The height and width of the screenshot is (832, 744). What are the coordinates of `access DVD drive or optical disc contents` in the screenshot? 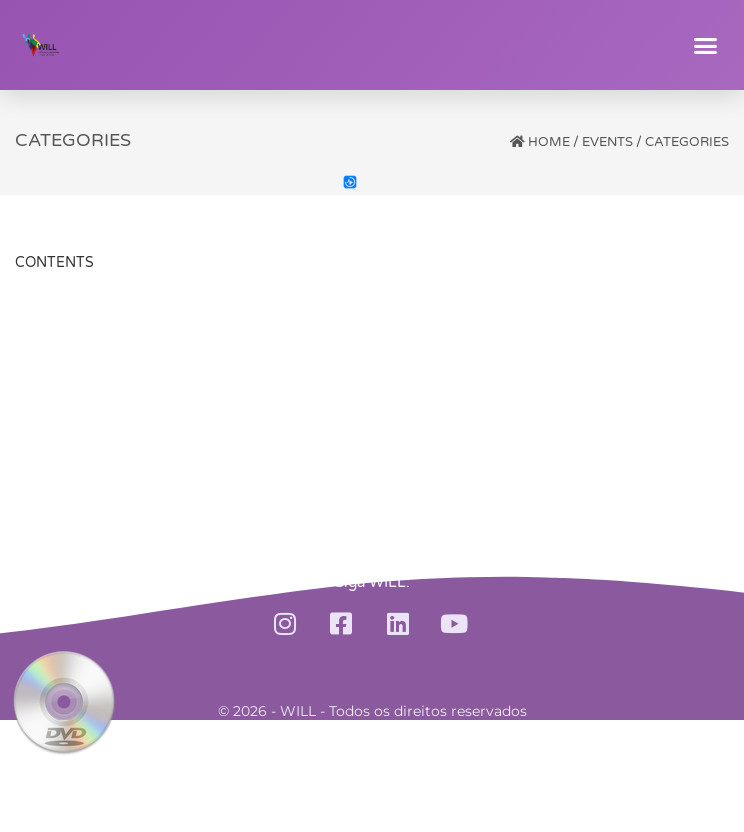 It's located at (64, 704).